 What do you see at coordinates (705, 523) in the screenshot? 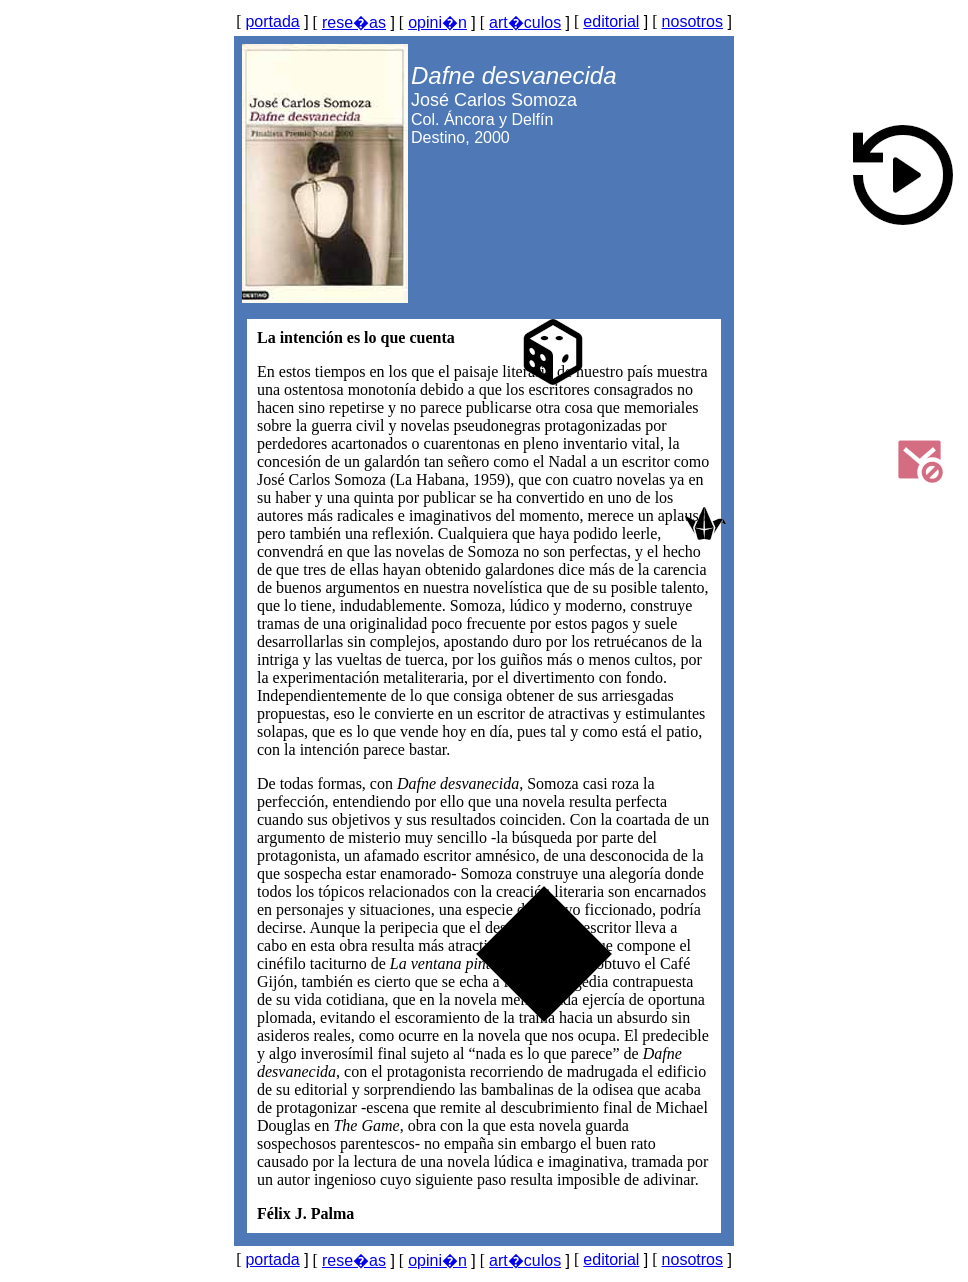
I see `open padlet app` at bounding box center [705, 523].